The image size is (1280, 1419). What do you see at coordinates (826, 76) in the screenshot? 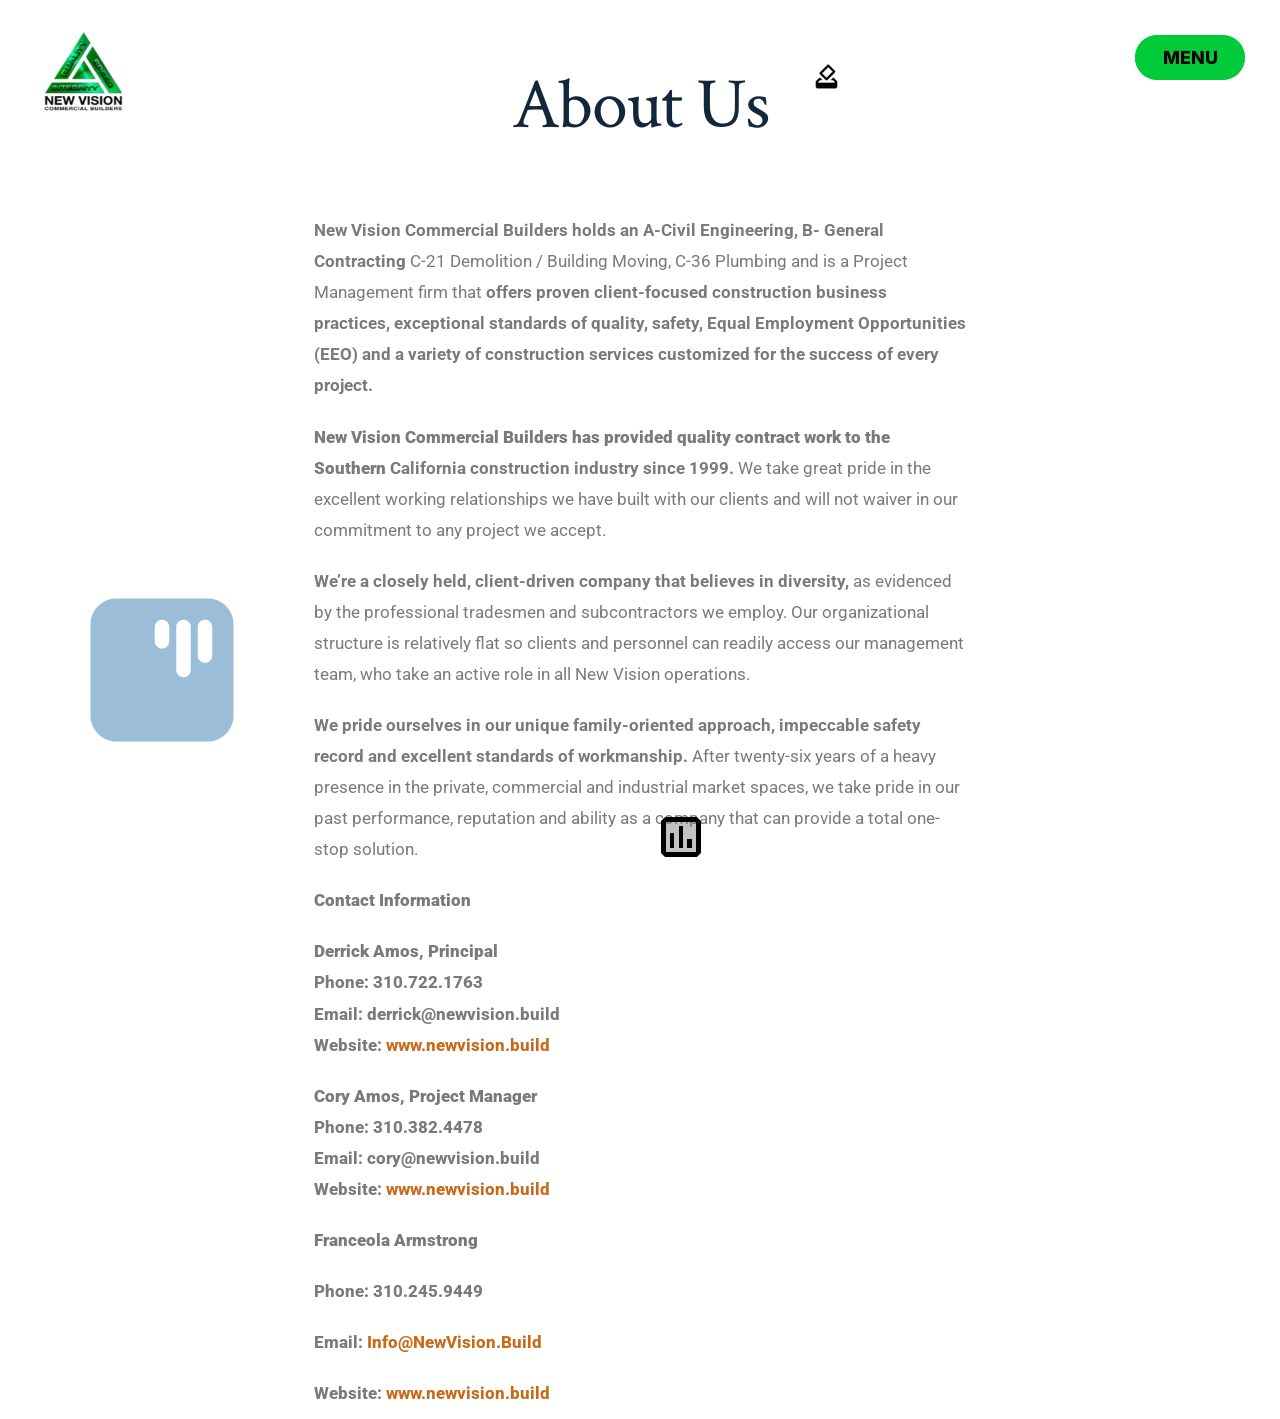
I see `cast your vote or submit a ballot` at bounding box center [826, 76].